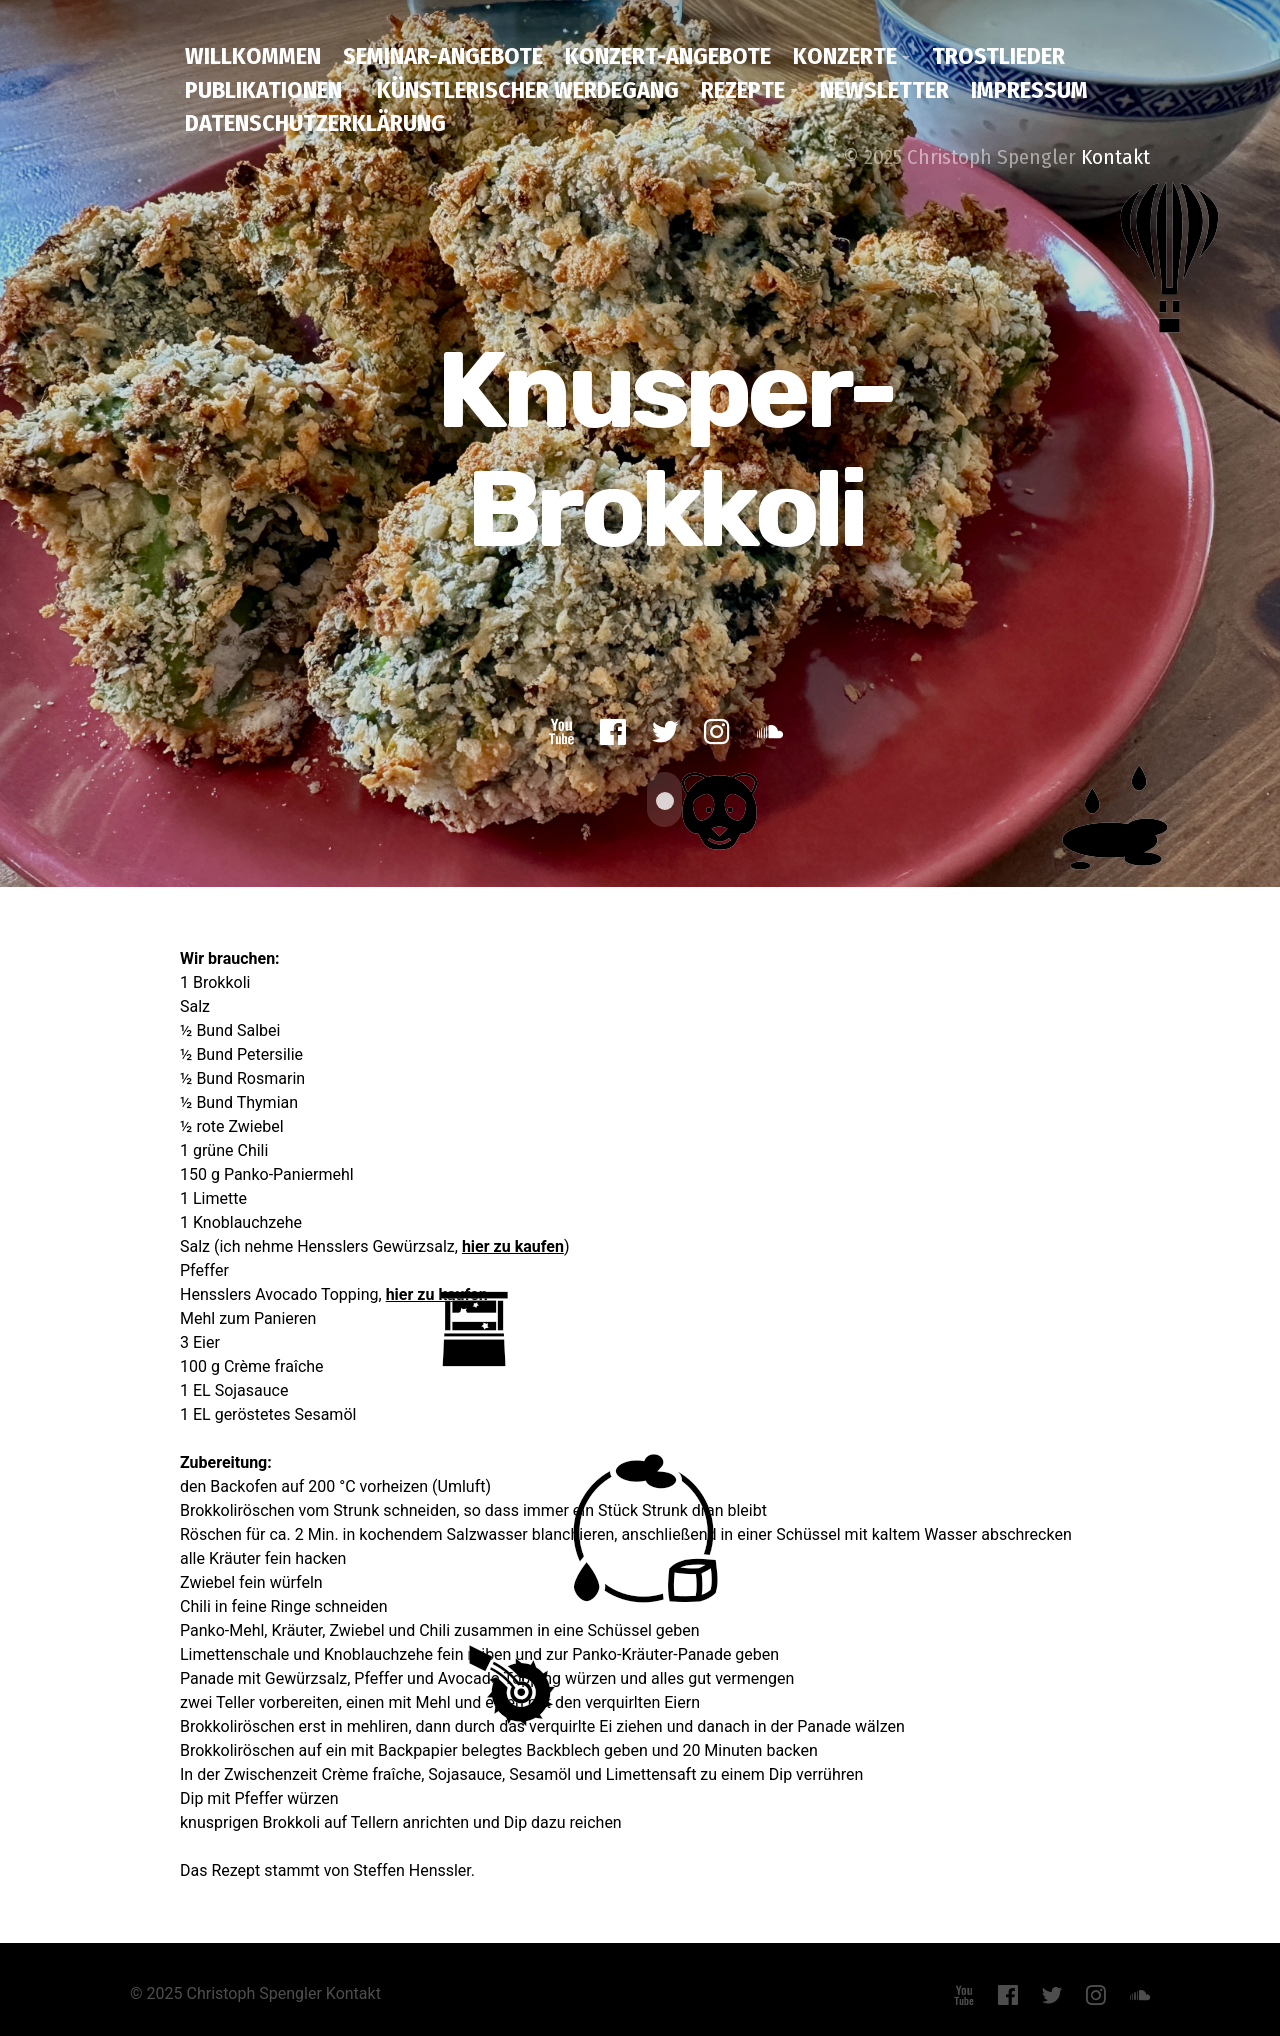 The width and height of the screenshot is (1280, 2036). Describe the element at coordinates (1169, 256) in the screenshot. I see `access travel or adventure features` at that location.